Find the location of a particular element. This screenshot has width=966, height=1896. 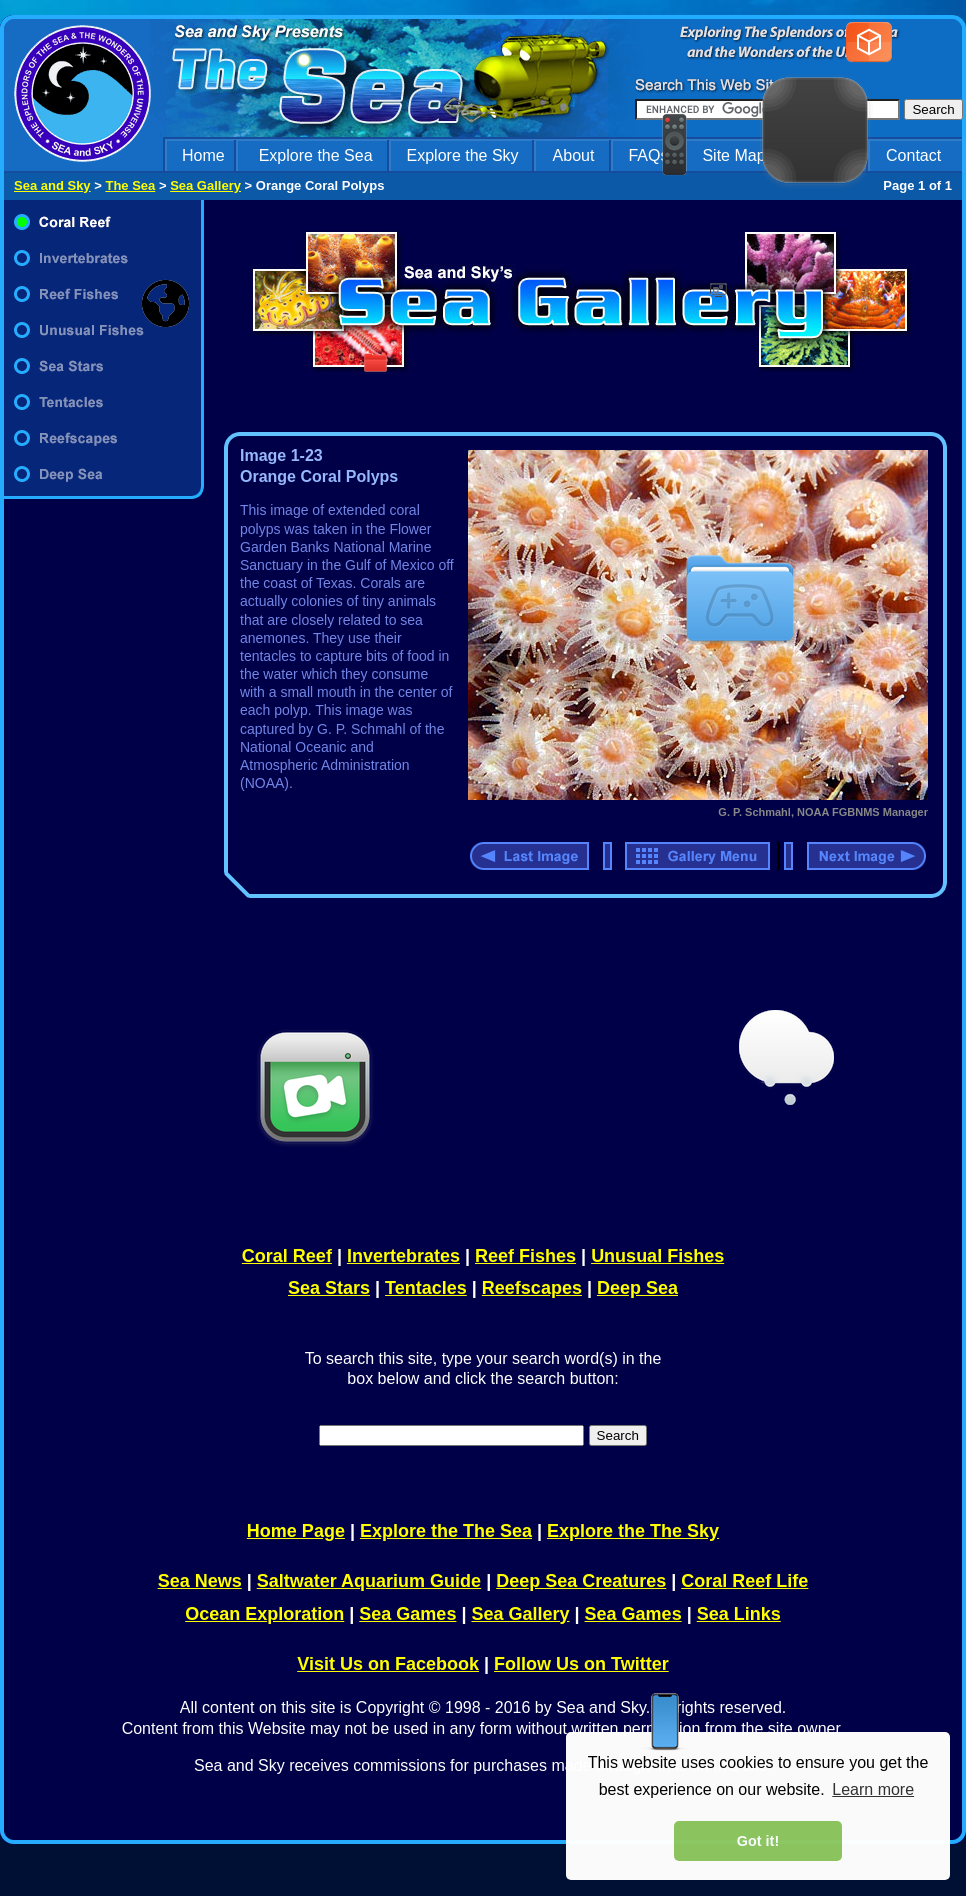

indicates scattered snow weather conditions is located at coordinates (786, 1057).